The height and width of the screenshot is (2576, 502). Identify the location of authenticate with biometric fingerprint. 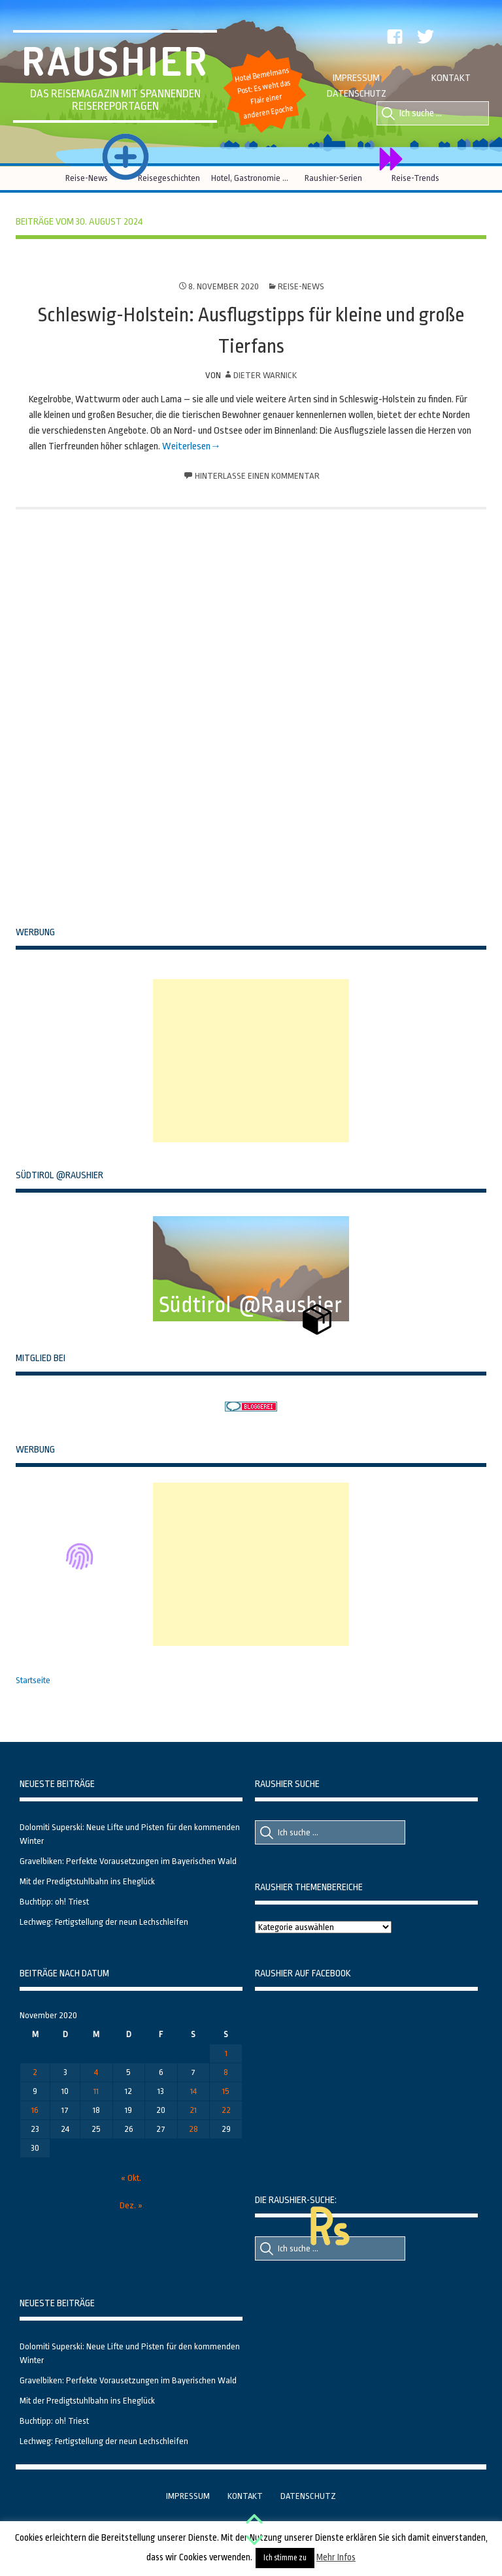
(80, 1556).